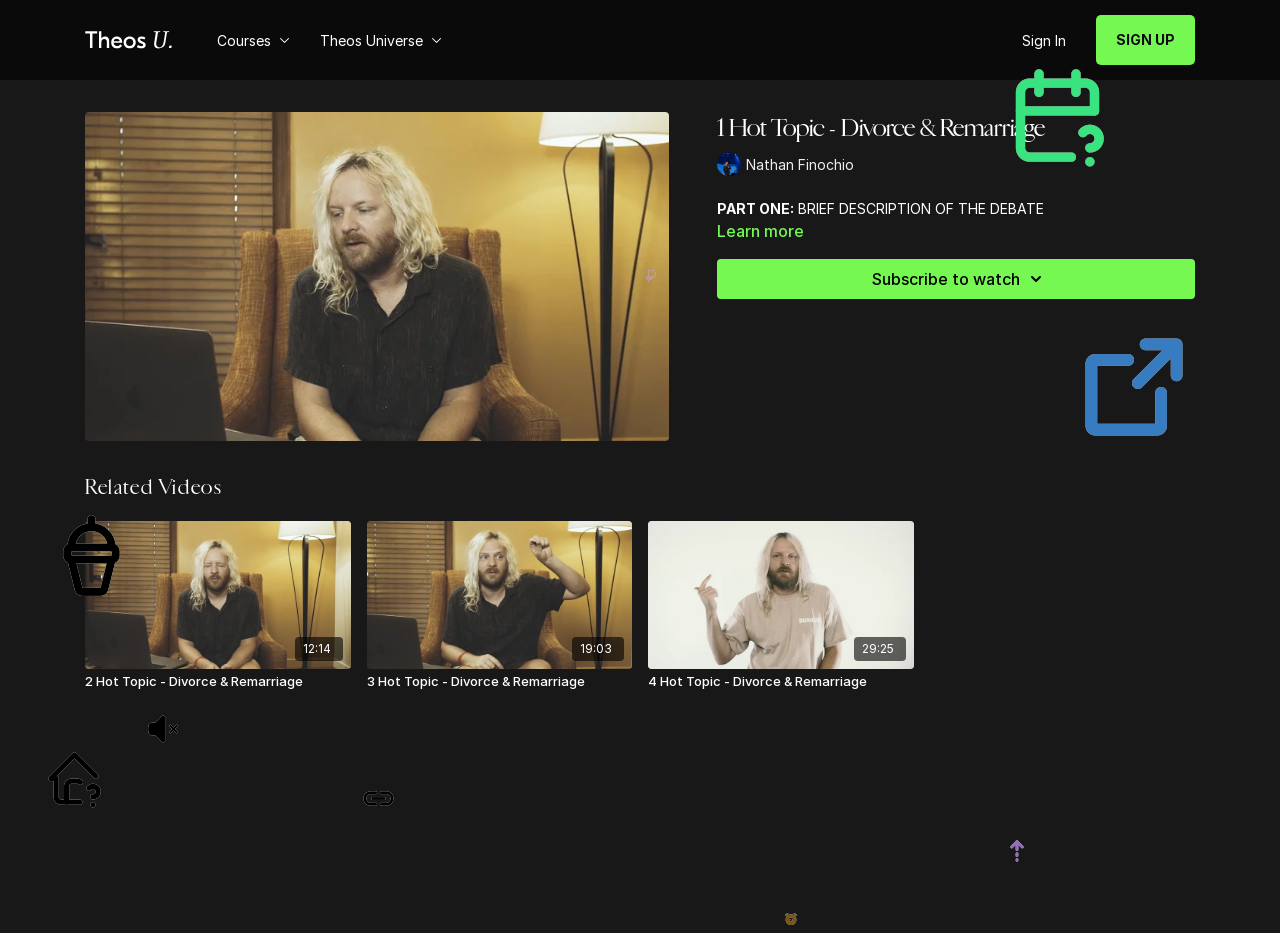 Image resolution: width=1280 pixels, height=933 pixels. What do you see at coordinates (1134, 387) in the screenshot?
I see `open link in a new window or tab` at bounding box center [1134, 387].